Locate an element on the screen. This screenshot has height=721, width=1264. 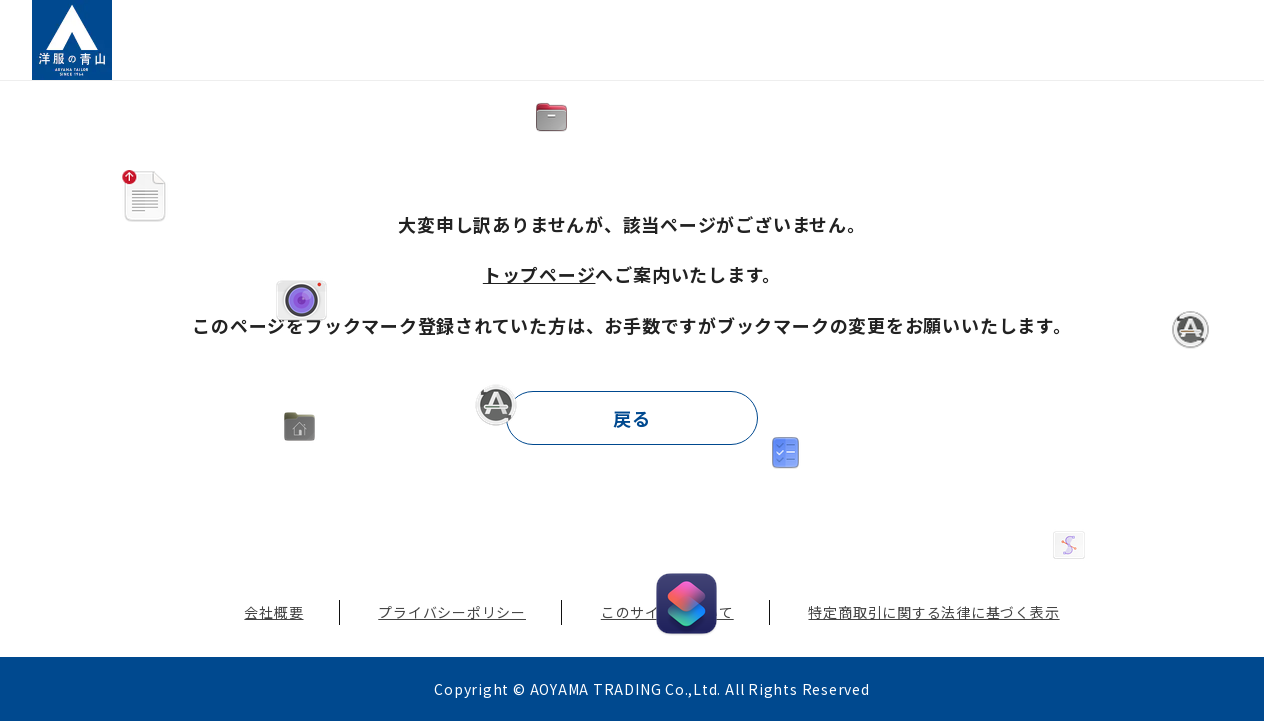
access your home folder is located at coordinates (299, 426).